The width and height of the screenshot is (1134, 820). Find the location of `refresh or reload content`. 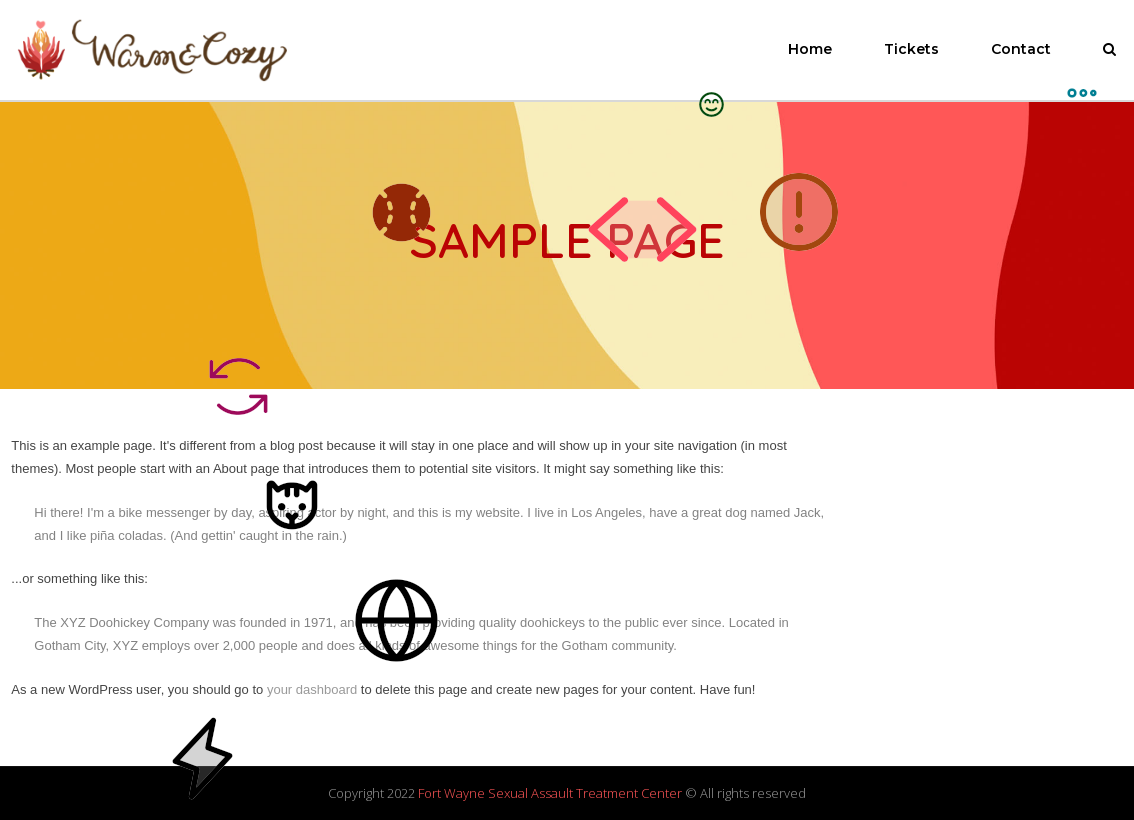

refresh or reload content is located at coordinates (238, 386).